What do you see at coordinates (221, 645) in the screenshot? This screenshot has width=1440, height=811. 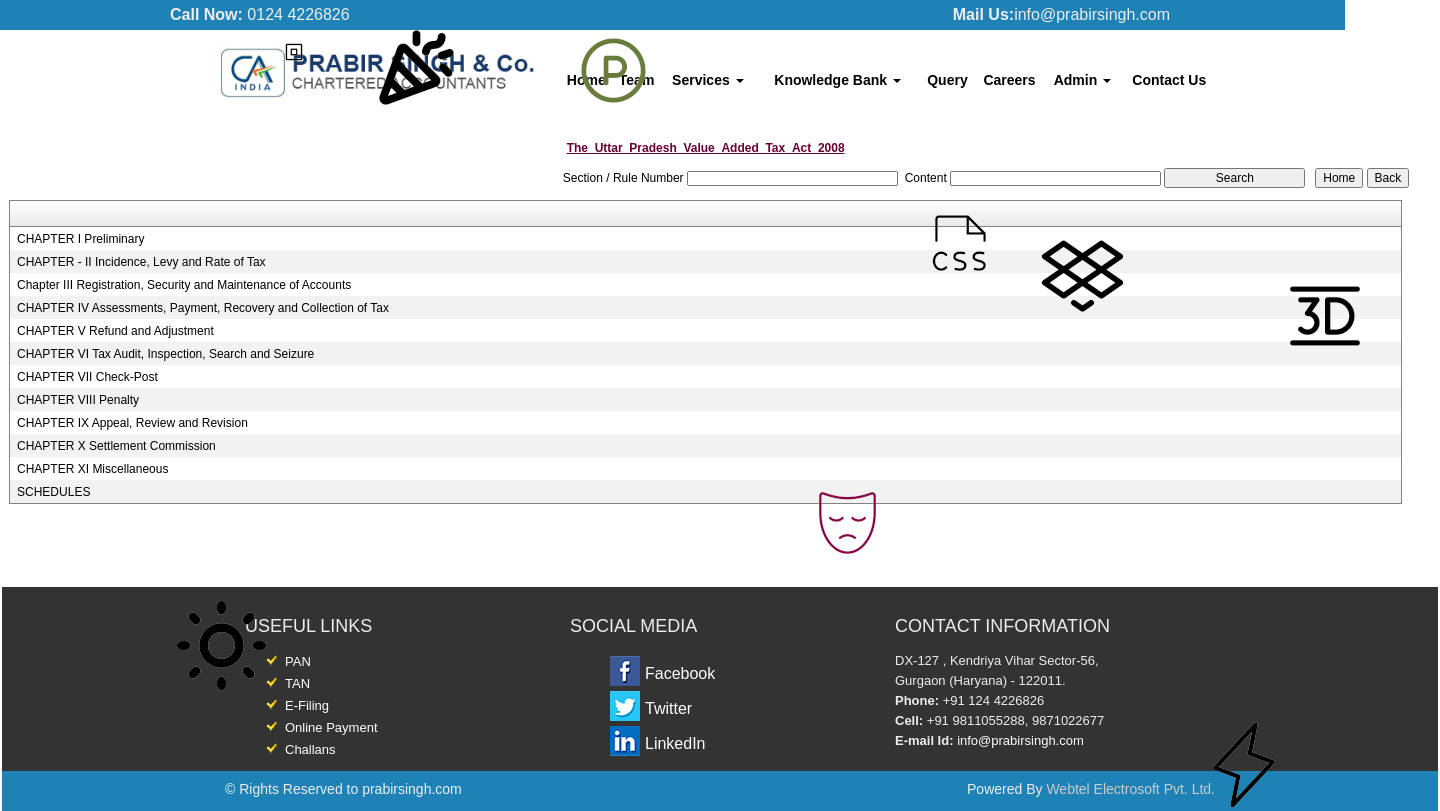 I see `switch to light mode` at bounding box center [221, 645].